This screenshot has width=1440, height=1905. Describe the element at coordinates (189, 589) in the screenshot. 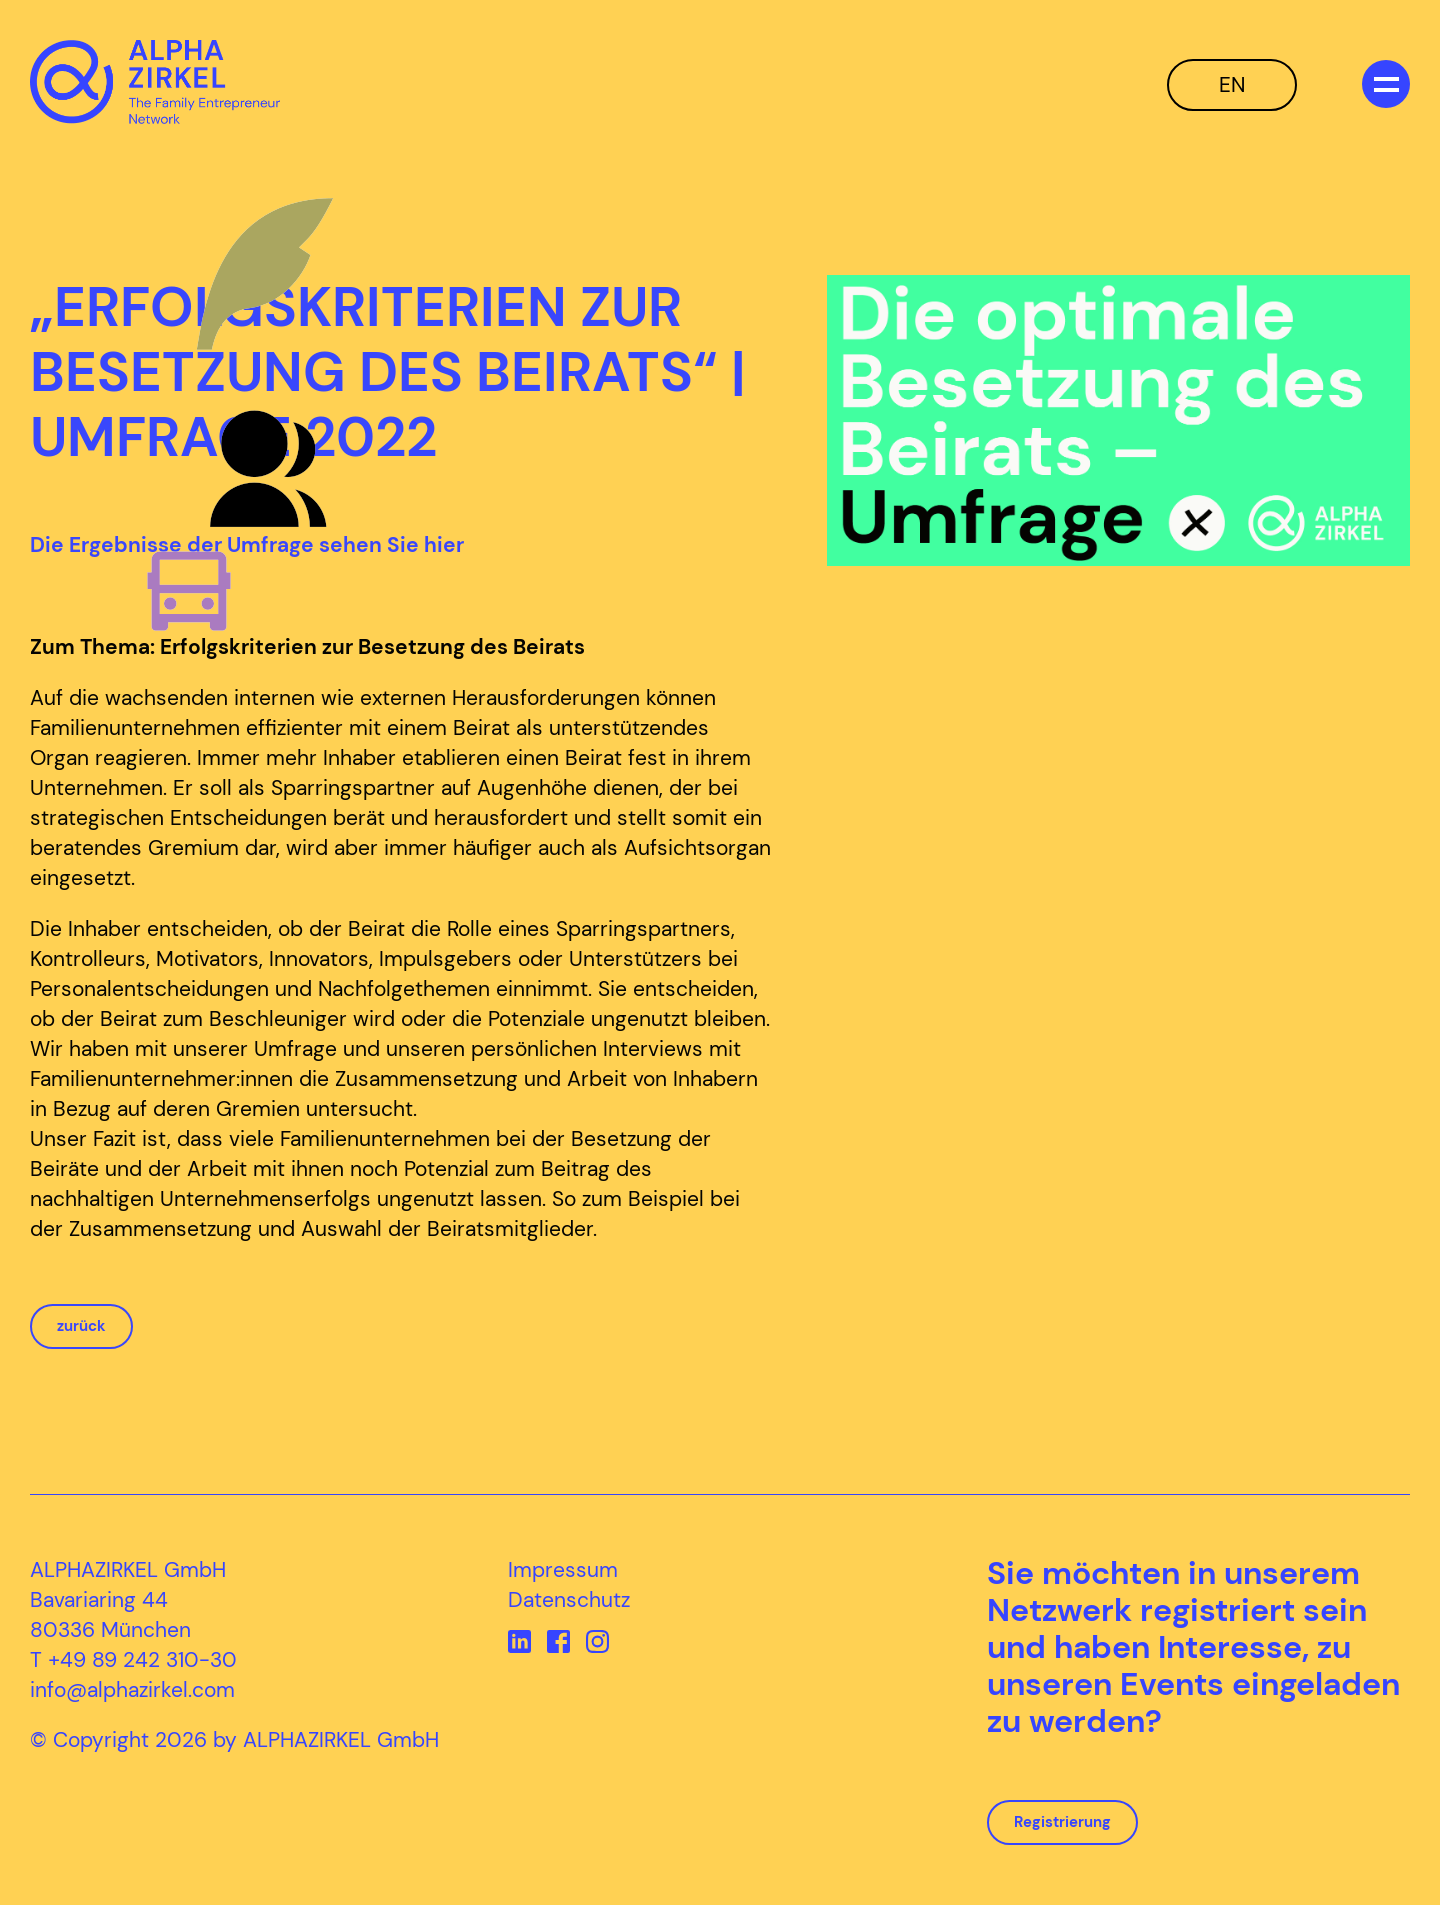

I see `view bus routes or schedules` at that location.